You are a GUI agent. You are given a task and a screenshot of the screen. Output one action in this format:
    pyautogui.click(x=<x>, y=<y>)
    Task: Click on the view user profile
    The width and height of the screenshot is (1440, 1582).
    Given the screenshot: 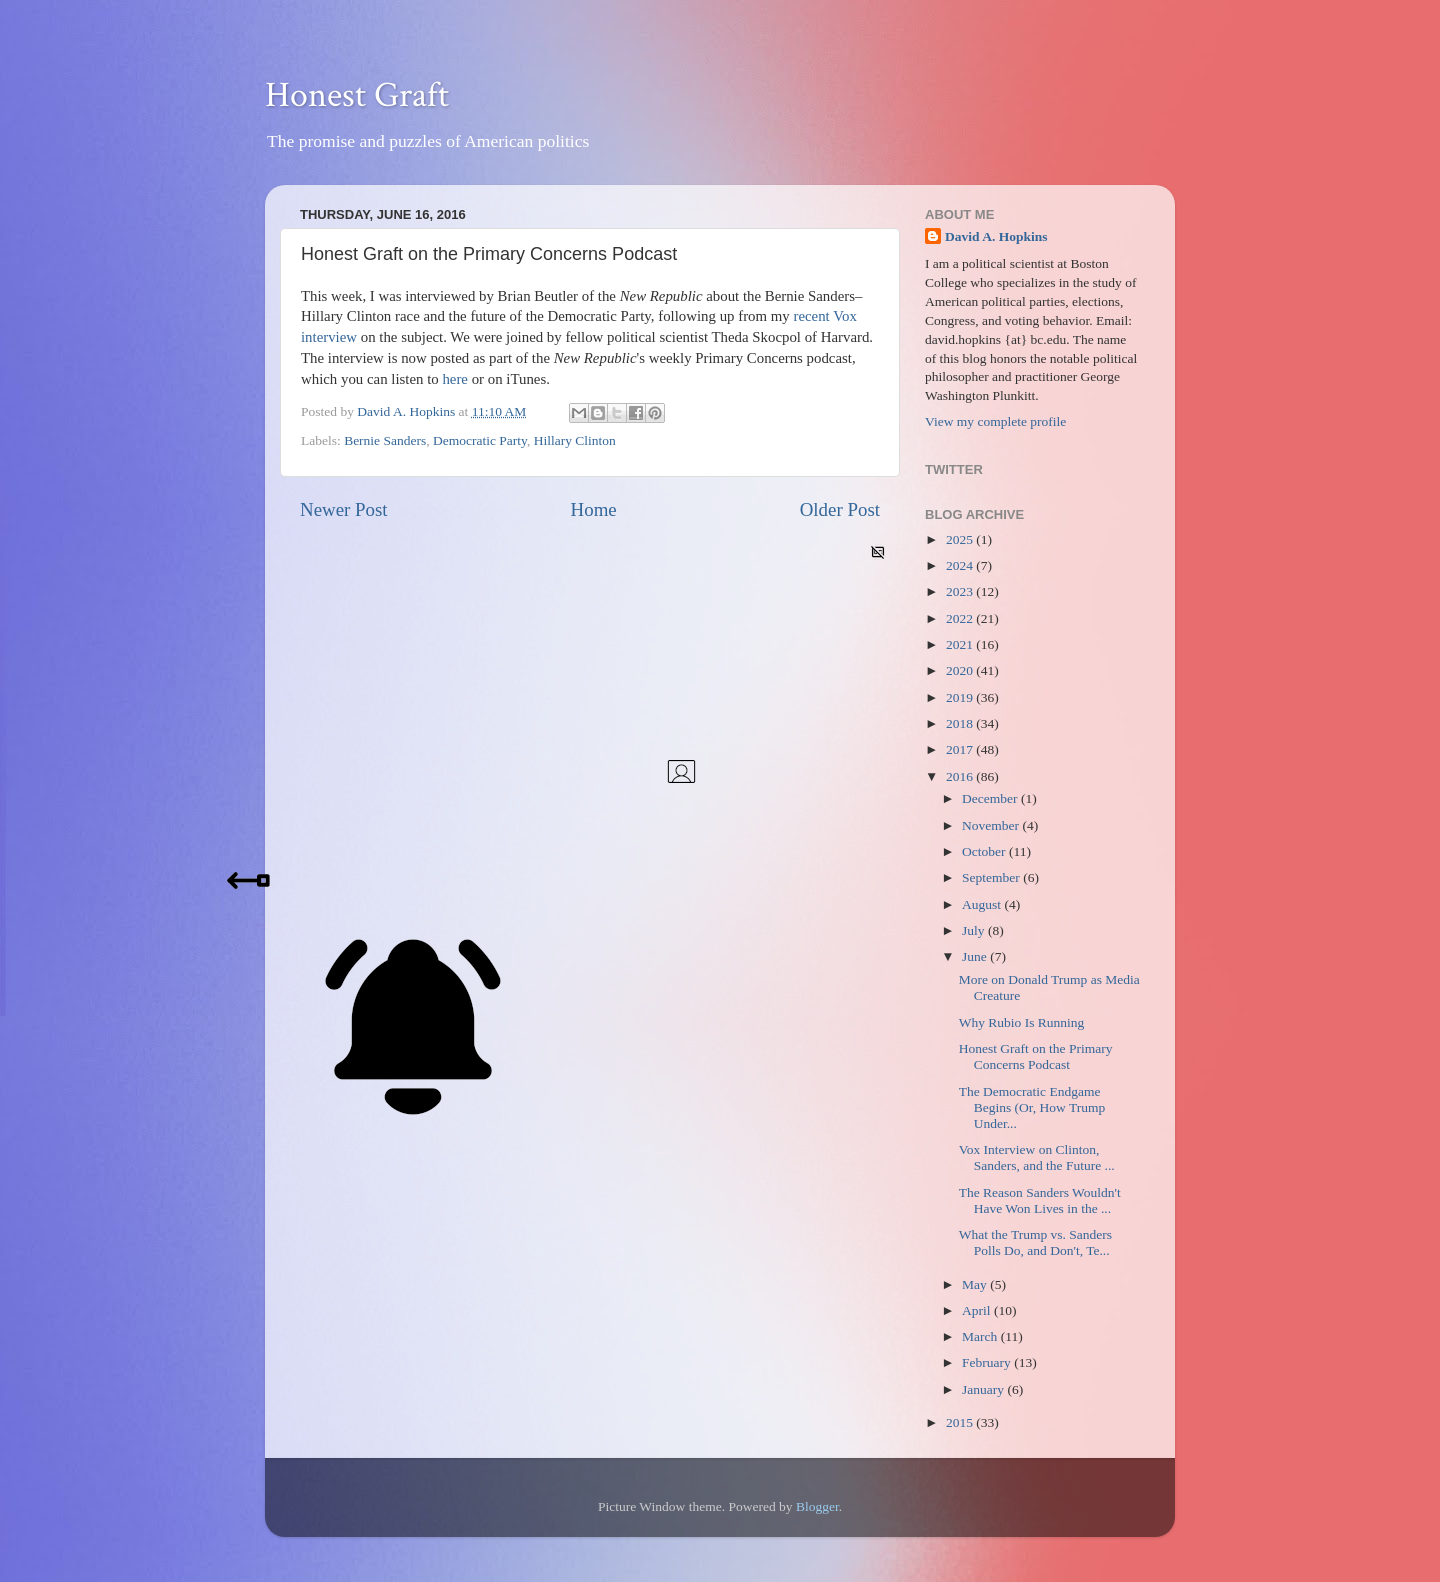 What is the action you would take?
    pyautogui.click(x=681, y=771)
    